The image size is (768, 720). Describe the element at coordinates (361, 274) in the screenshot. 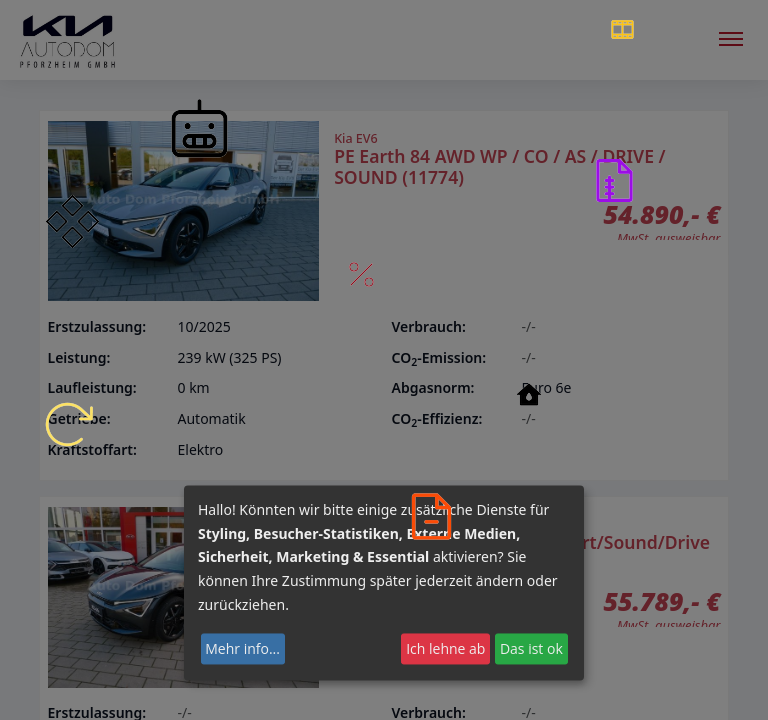

I see `view discount or promotional pricing` at that location.